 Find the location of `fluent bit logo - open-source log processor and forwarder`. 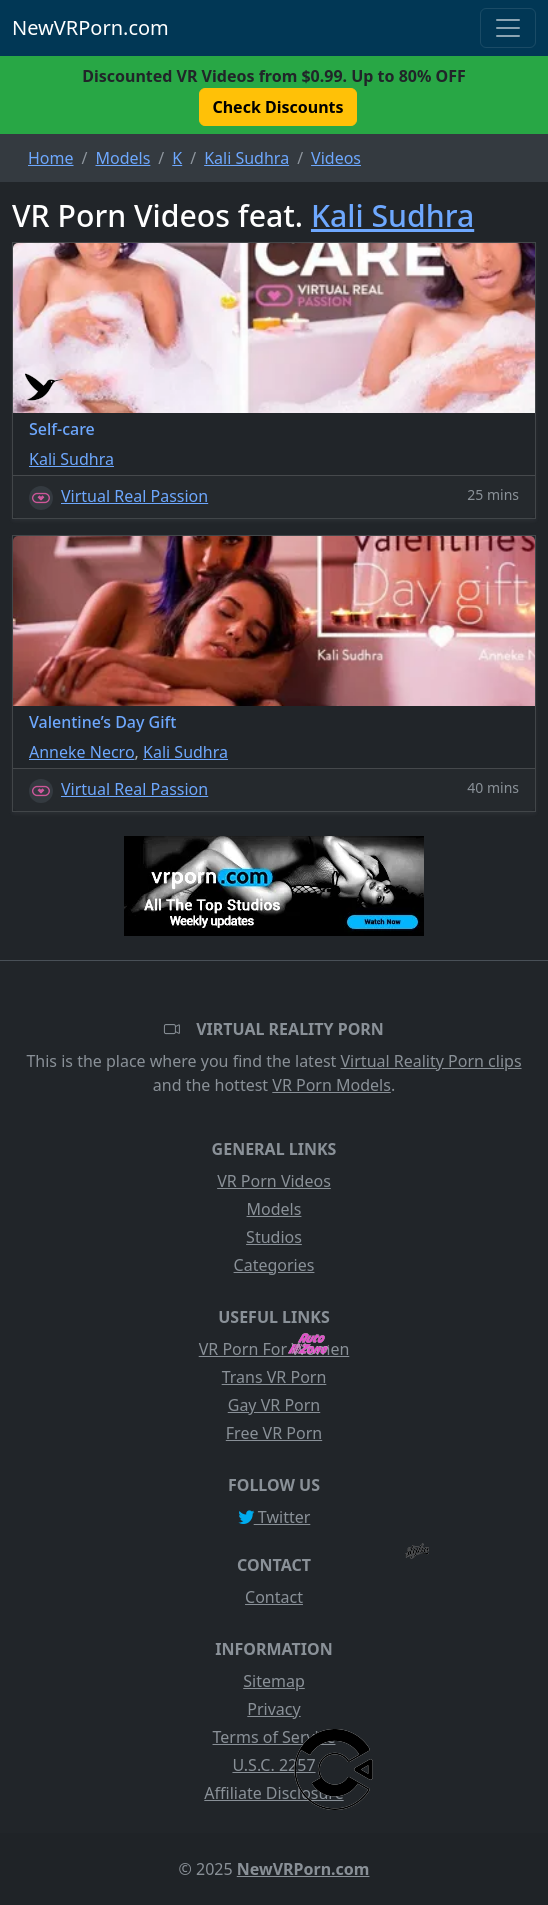

fluent bit logo - open-source log processor and forwarder is located at coordinates (44, 387).